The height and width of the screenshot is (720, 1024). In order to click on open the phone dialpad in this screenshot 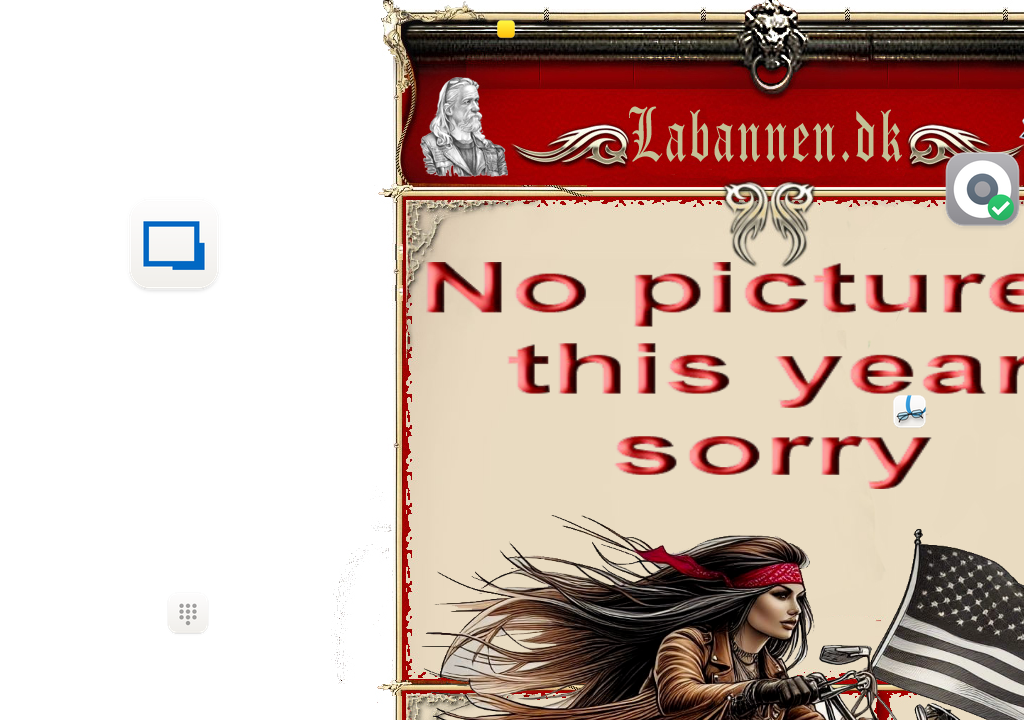, I will do `click(188, 613)`.